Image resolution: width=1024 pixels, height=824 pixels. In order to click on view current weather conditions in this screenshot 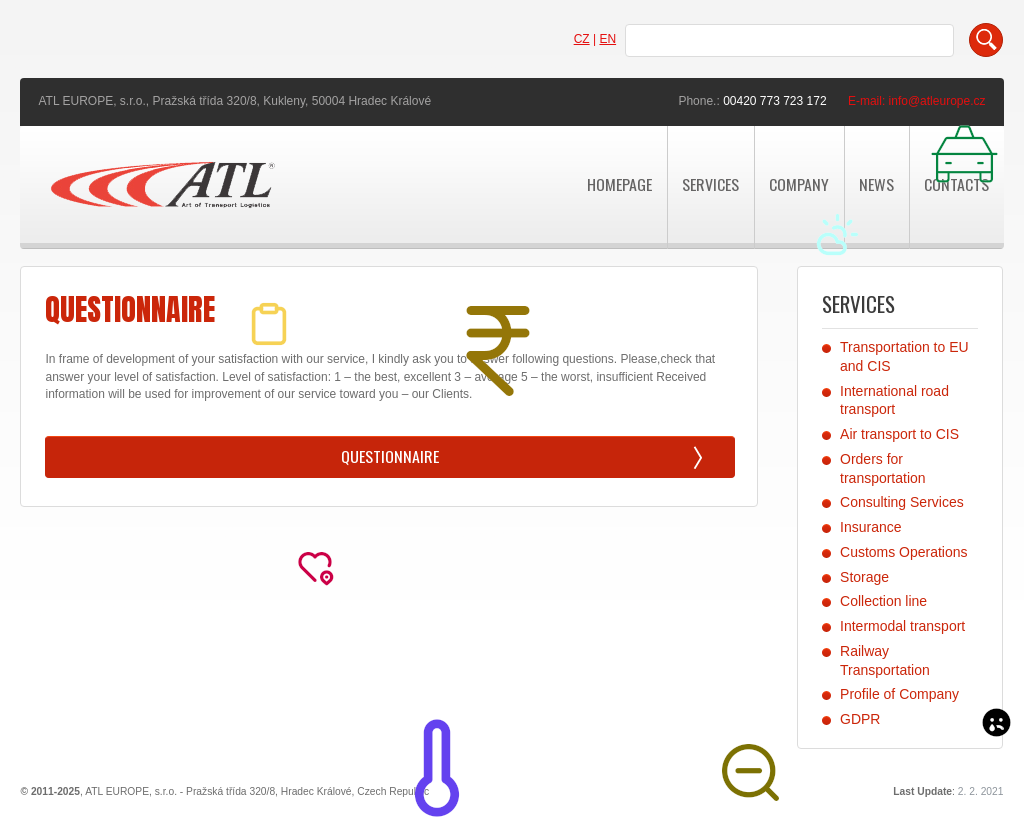, I will do `click(837, 234)`.